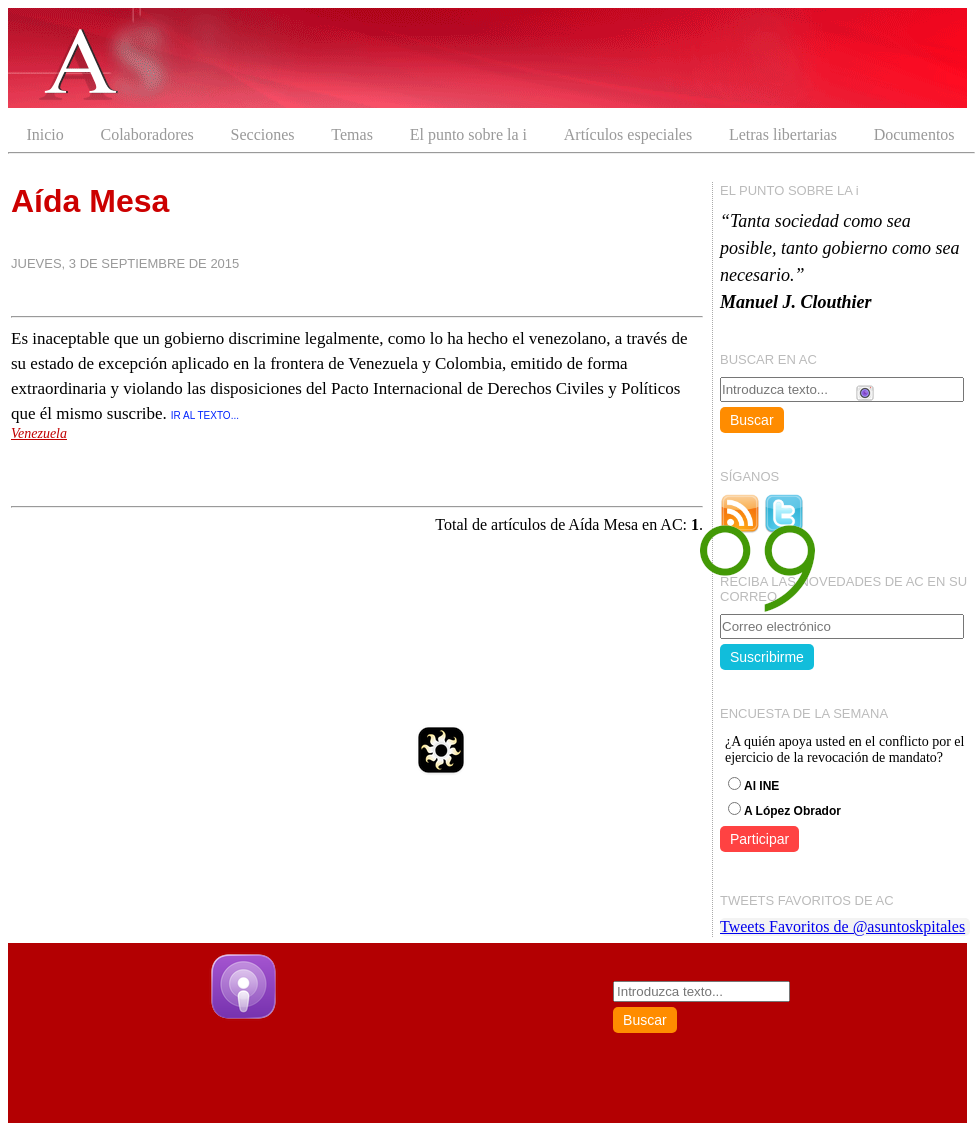 This screenshot has width=975, height=1131. Describe the element at coordinates (865, 393) in the screenshot. I see `open the camera app` at that location.